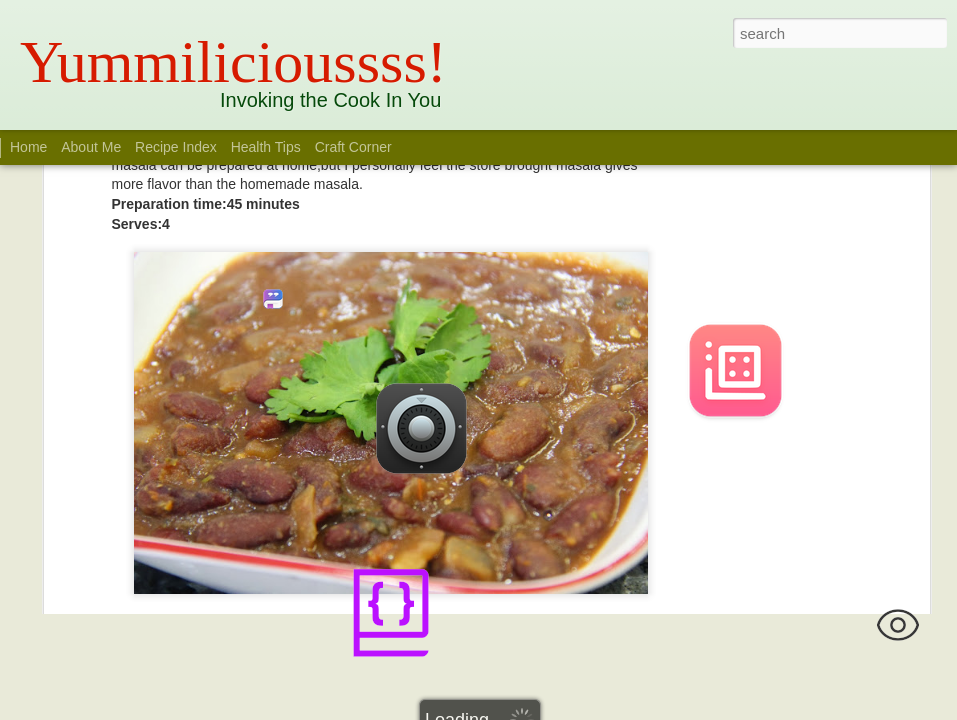  Describe the element at coordinates (421, 428) in the screenshot. I see `open security and privacy settings` at that location.